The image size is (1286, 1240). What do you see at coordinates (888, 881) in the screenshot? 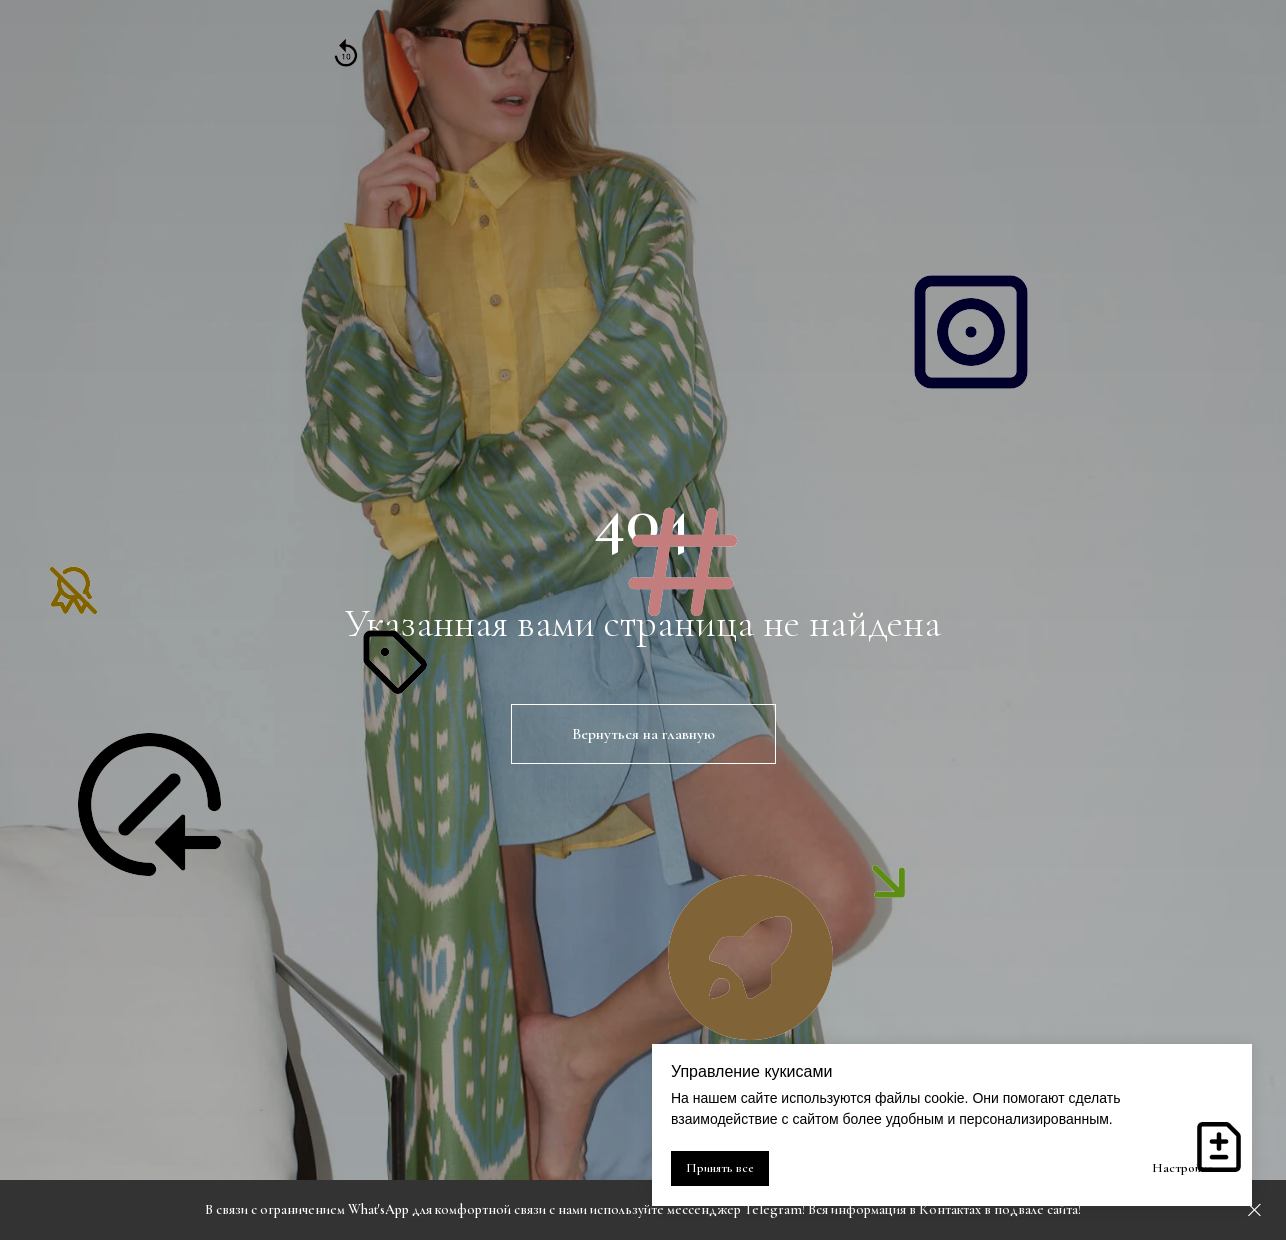
I see `navigate to the next item diagonally` at bounding box center [888, 881].